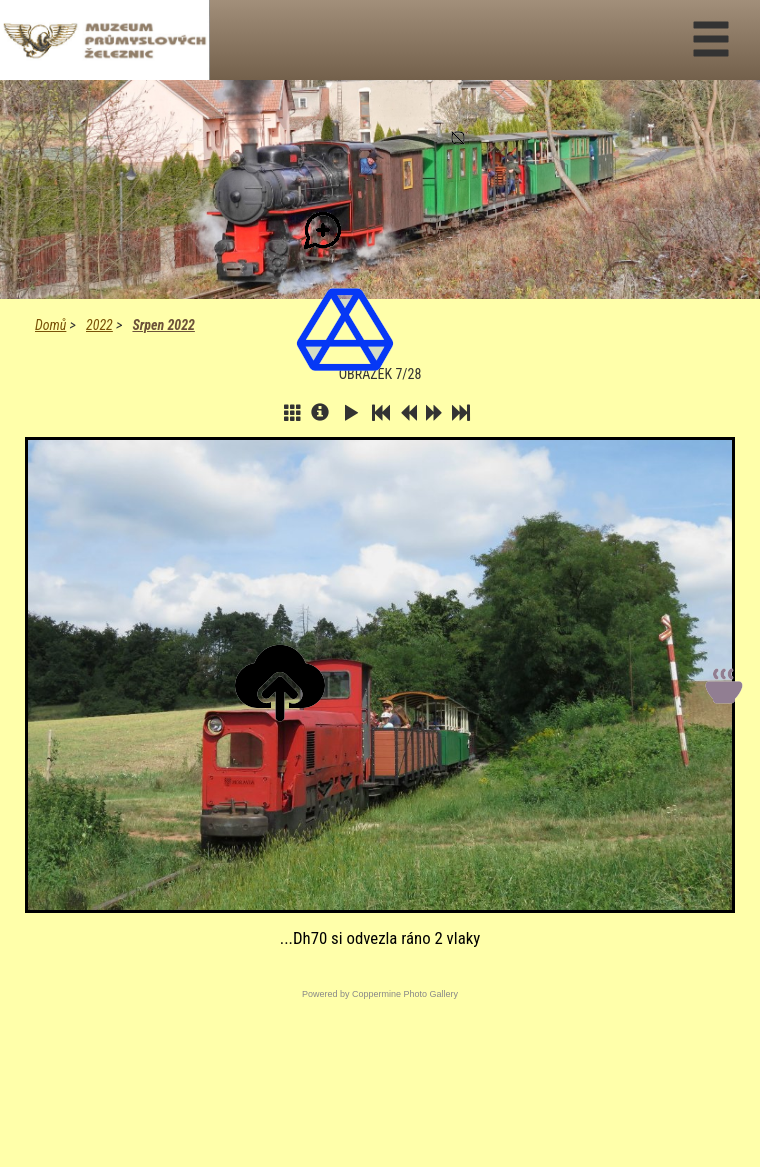 The width and height of the screenshot is (760, 1167). I want to click on disable or mute alert notifications, so click(458, 138).